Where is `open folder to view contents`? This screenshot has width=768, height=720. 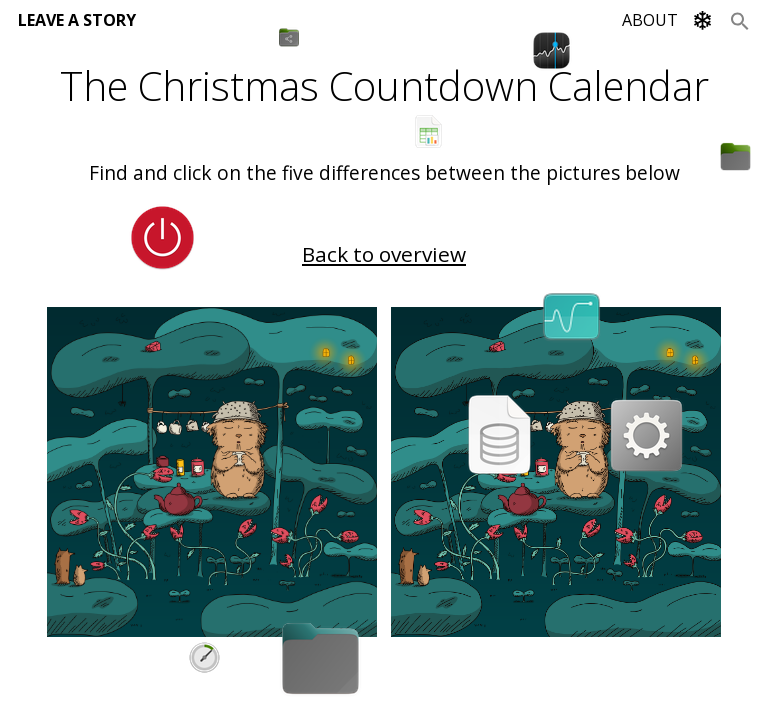 open folder to view contents is located at coordinates (320, 658).